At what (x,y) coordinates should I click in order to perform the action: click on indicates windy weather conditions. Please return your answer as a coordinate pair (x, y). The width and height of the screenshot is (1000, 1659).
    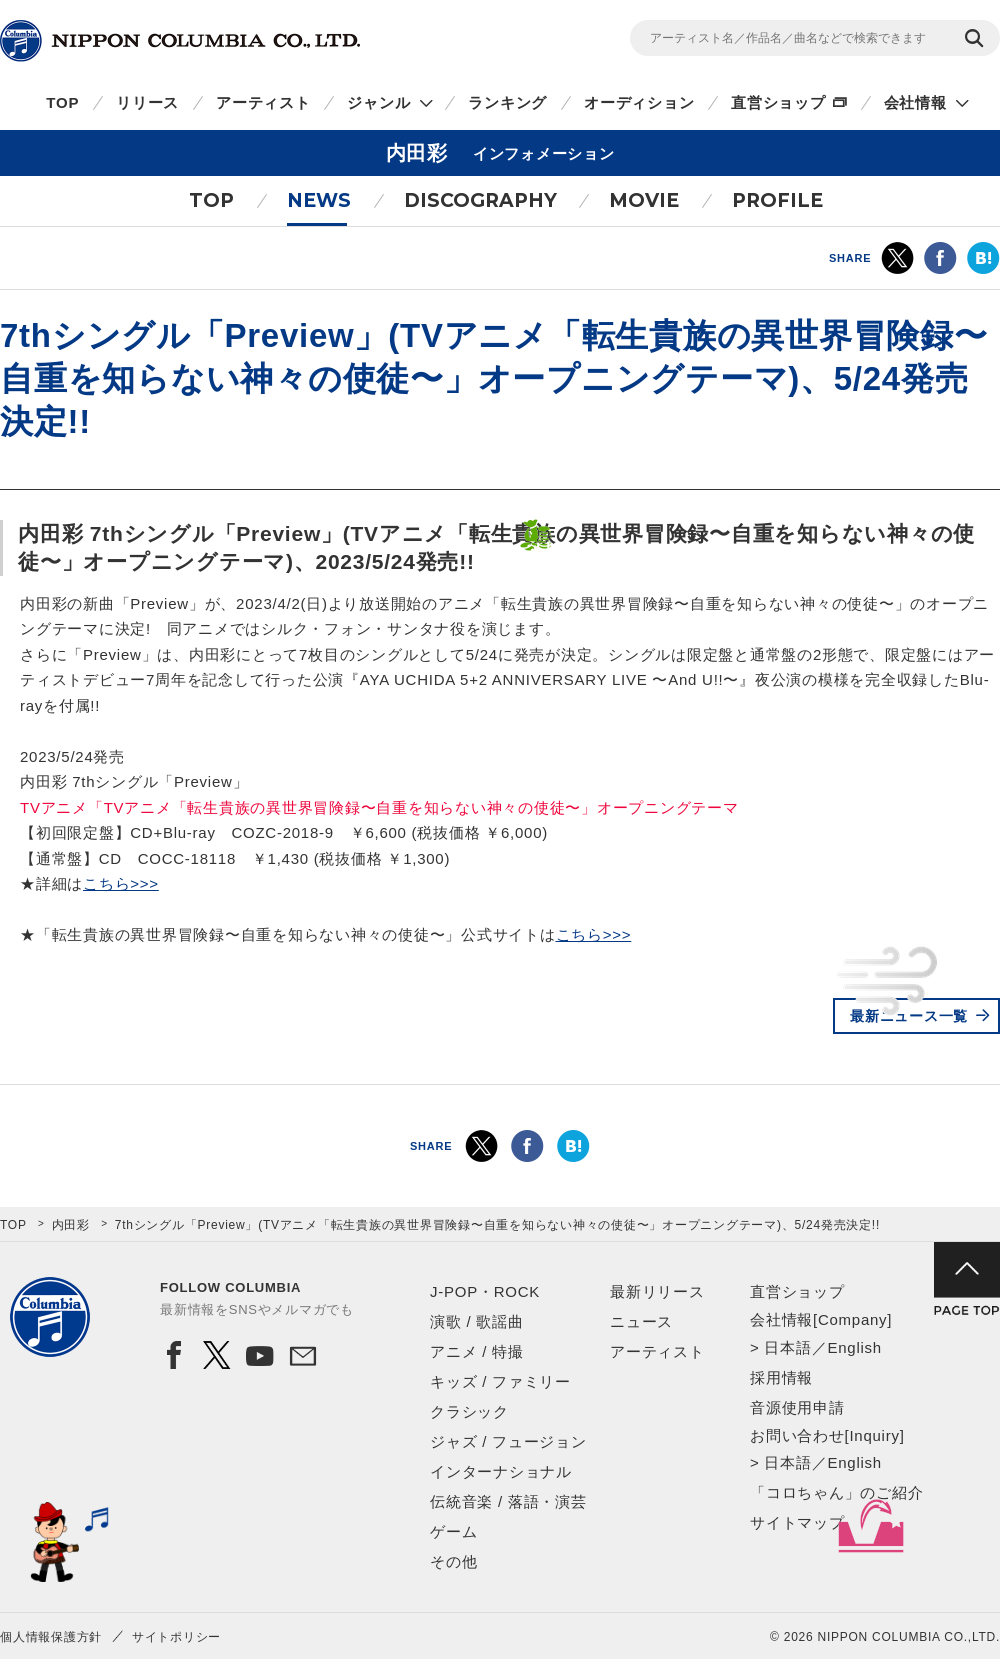
    Looking at the image, I should click on (887, 981).